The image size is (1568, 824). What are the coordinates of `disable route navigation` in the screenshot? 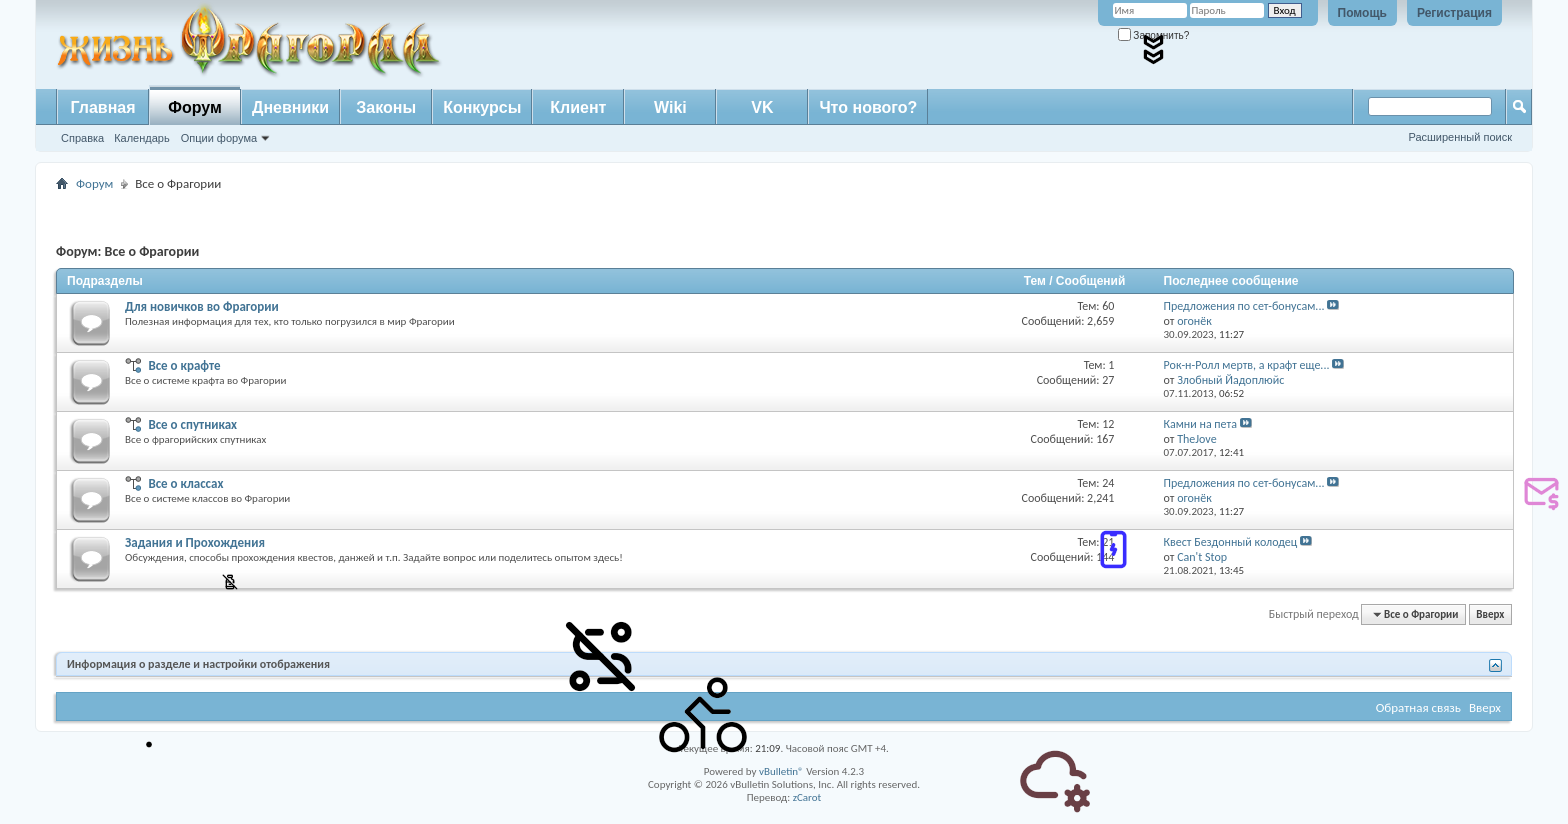 It's located at (600, 656).